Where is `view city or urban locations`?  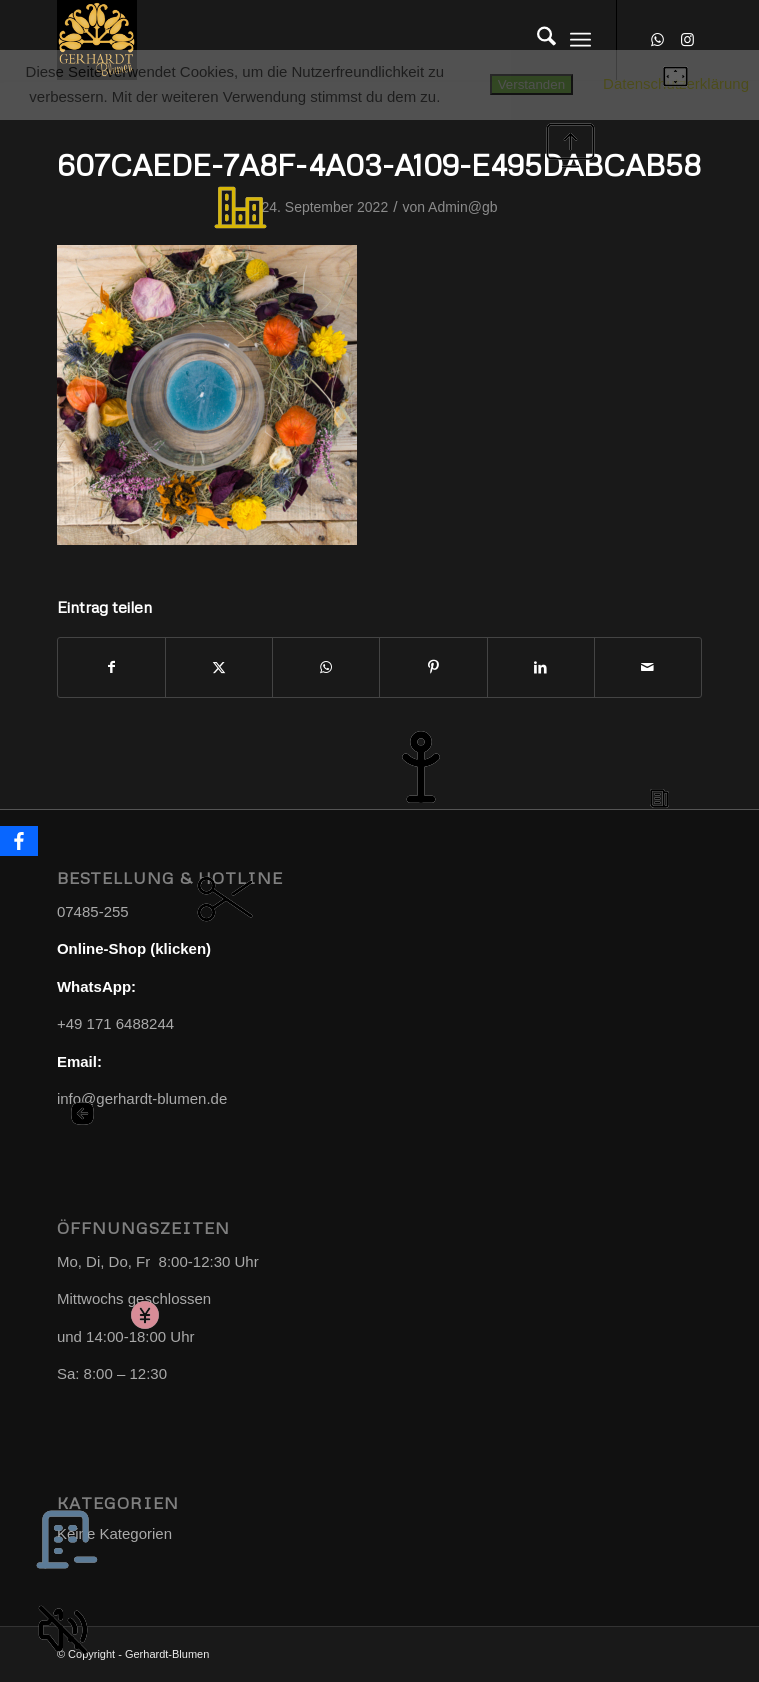
view city or urban locations is located at coordinates (240, 207).